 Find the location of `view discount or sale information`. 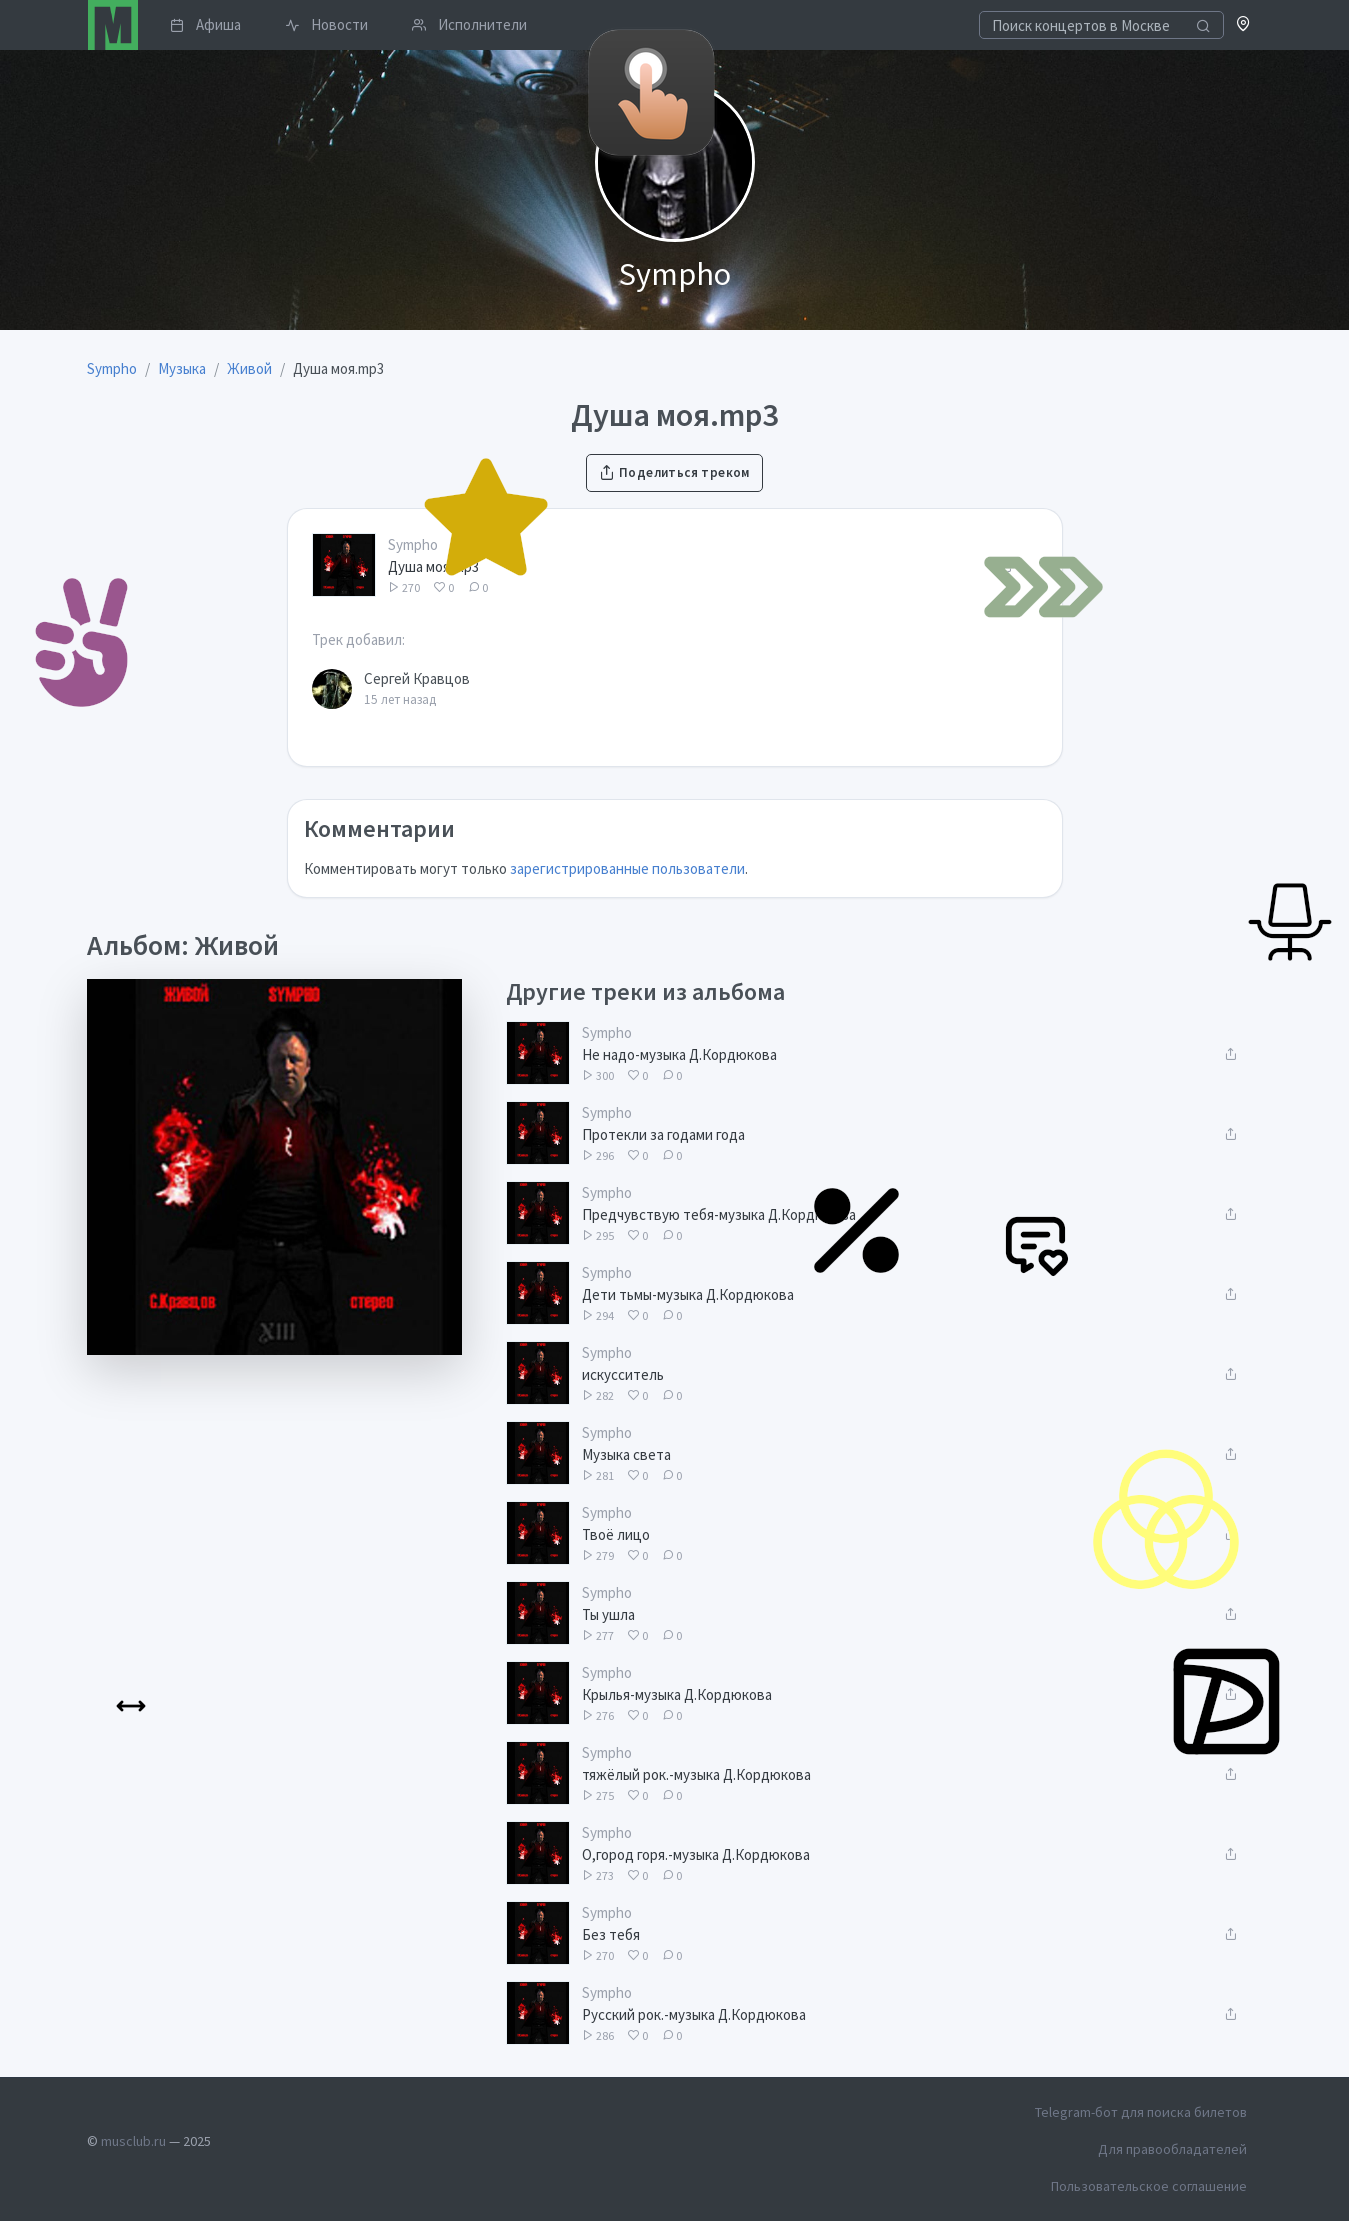

view discount or sale information is located at coordinates (856, 1230).